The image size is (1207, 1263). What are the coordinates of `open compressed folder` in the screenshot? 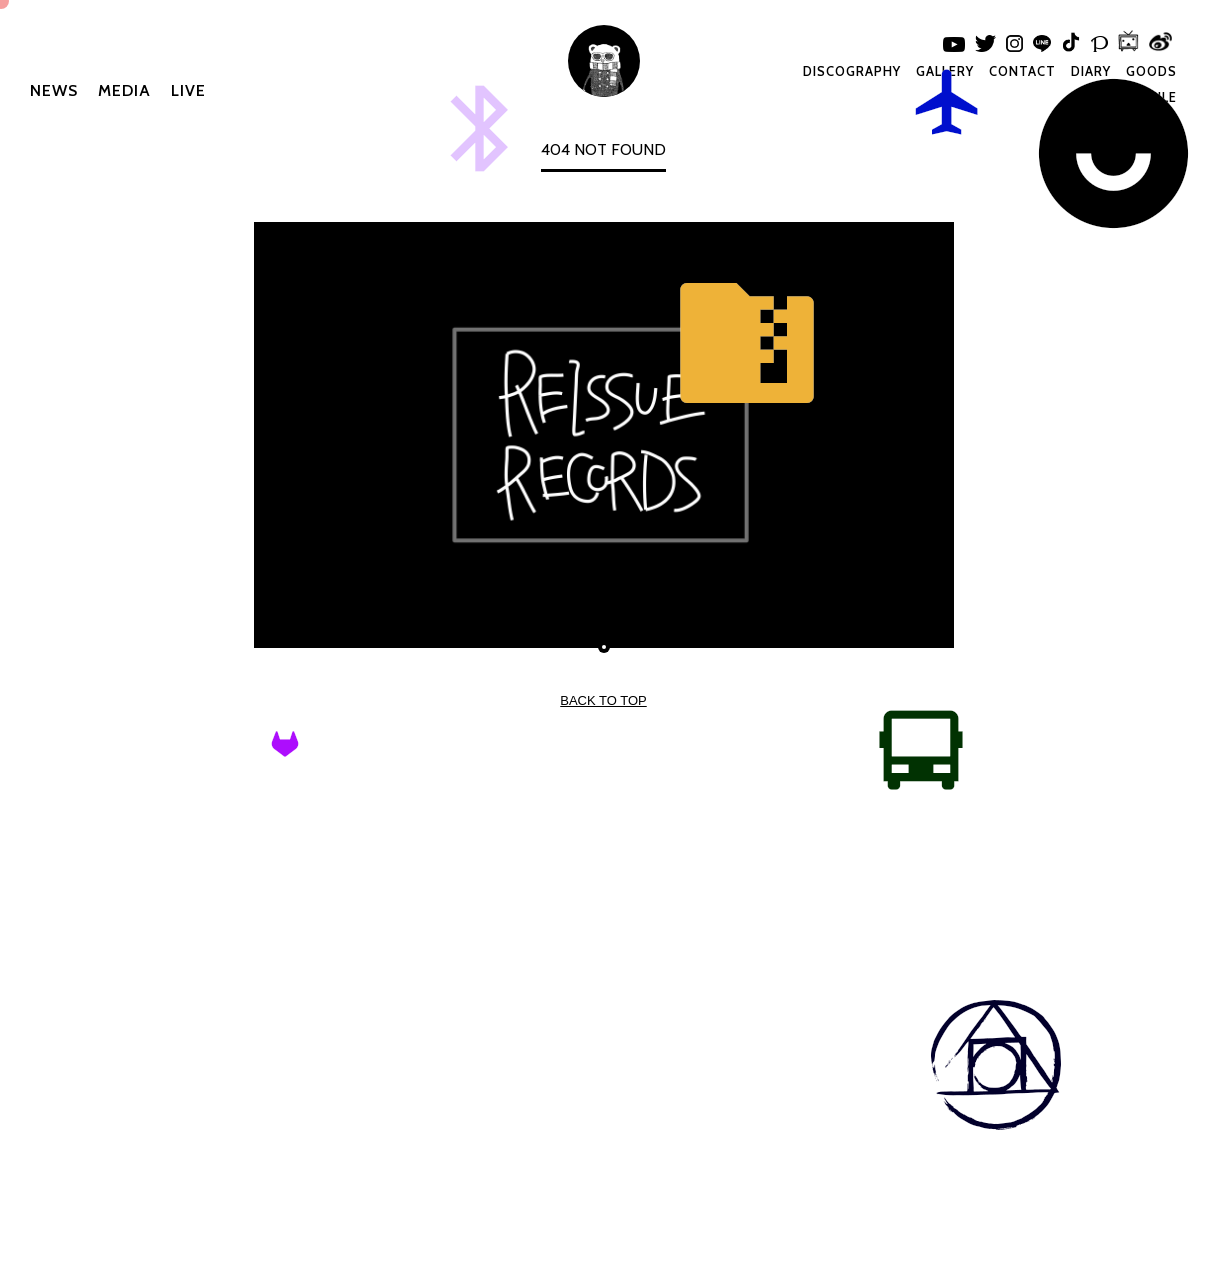 It's located at (747, 343).